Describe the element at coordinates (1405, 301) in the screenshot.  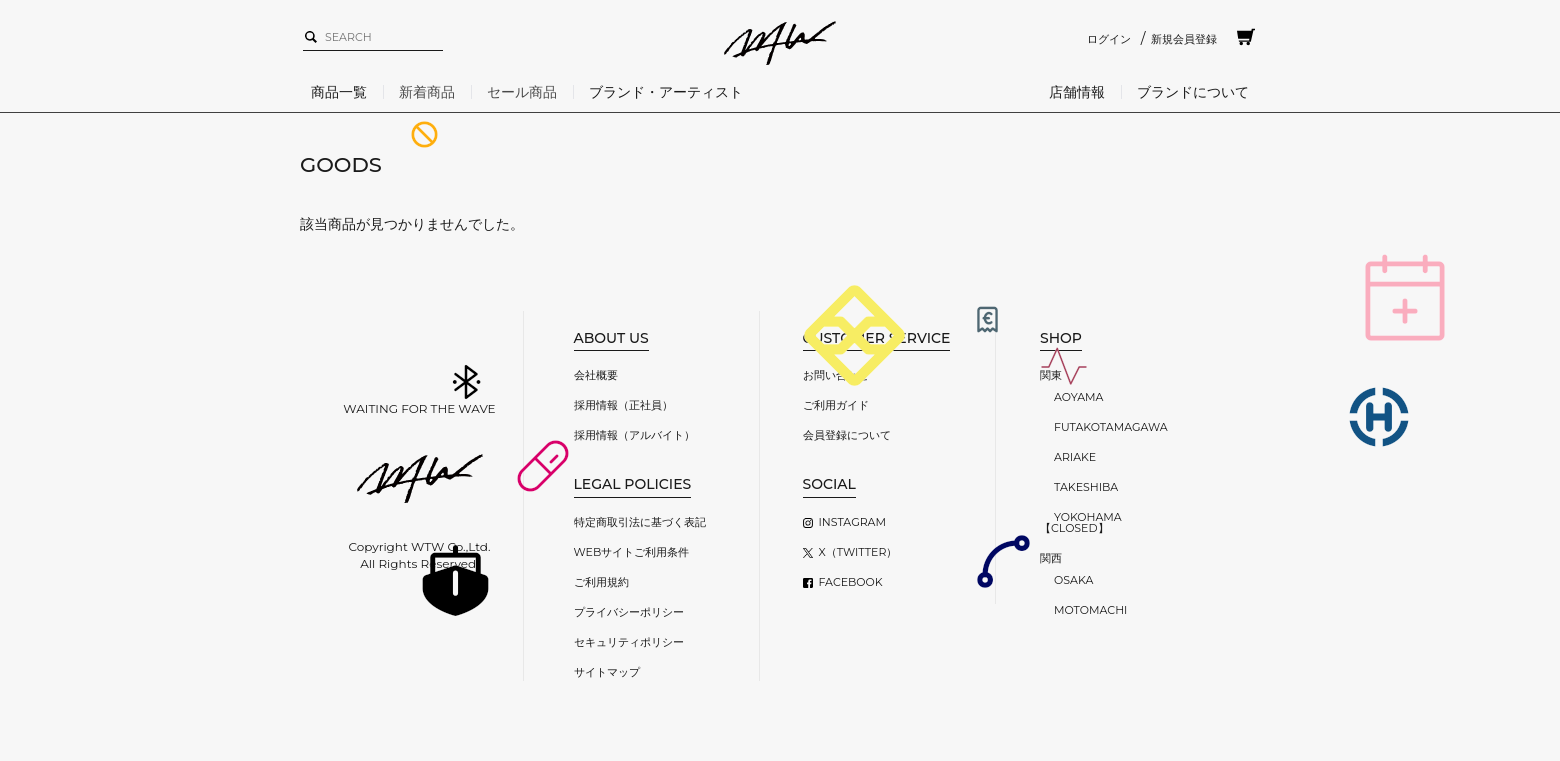
I see `add a new calendar event` at that location.